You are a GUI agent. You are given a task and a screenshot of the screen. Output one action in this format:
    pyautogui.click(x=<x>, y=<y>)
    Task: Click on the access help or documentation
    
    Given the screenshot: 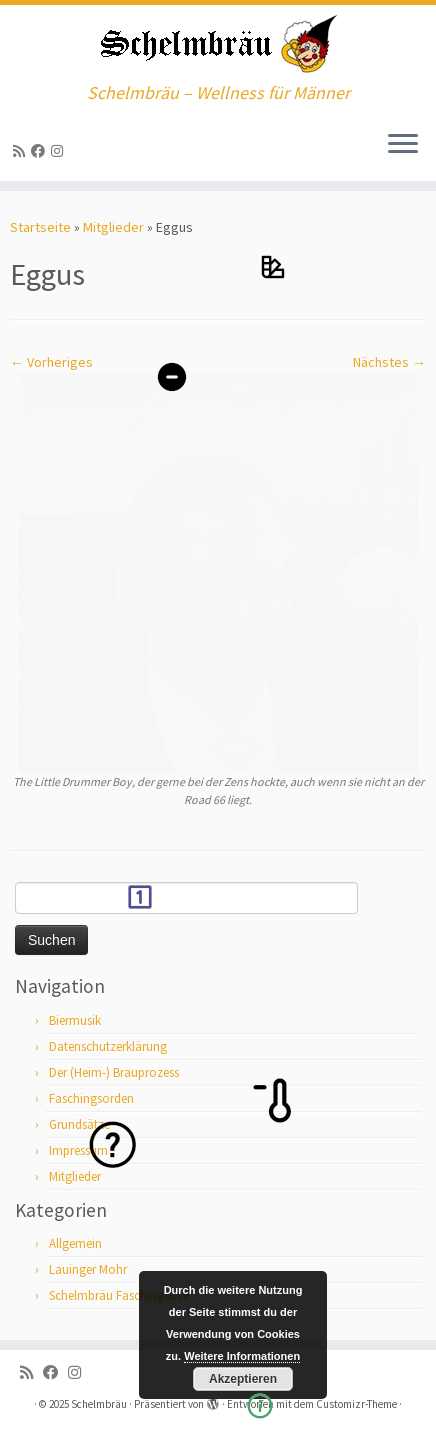 What is the action you would take?
    pyautogui.click(x=114, y=1146)
    